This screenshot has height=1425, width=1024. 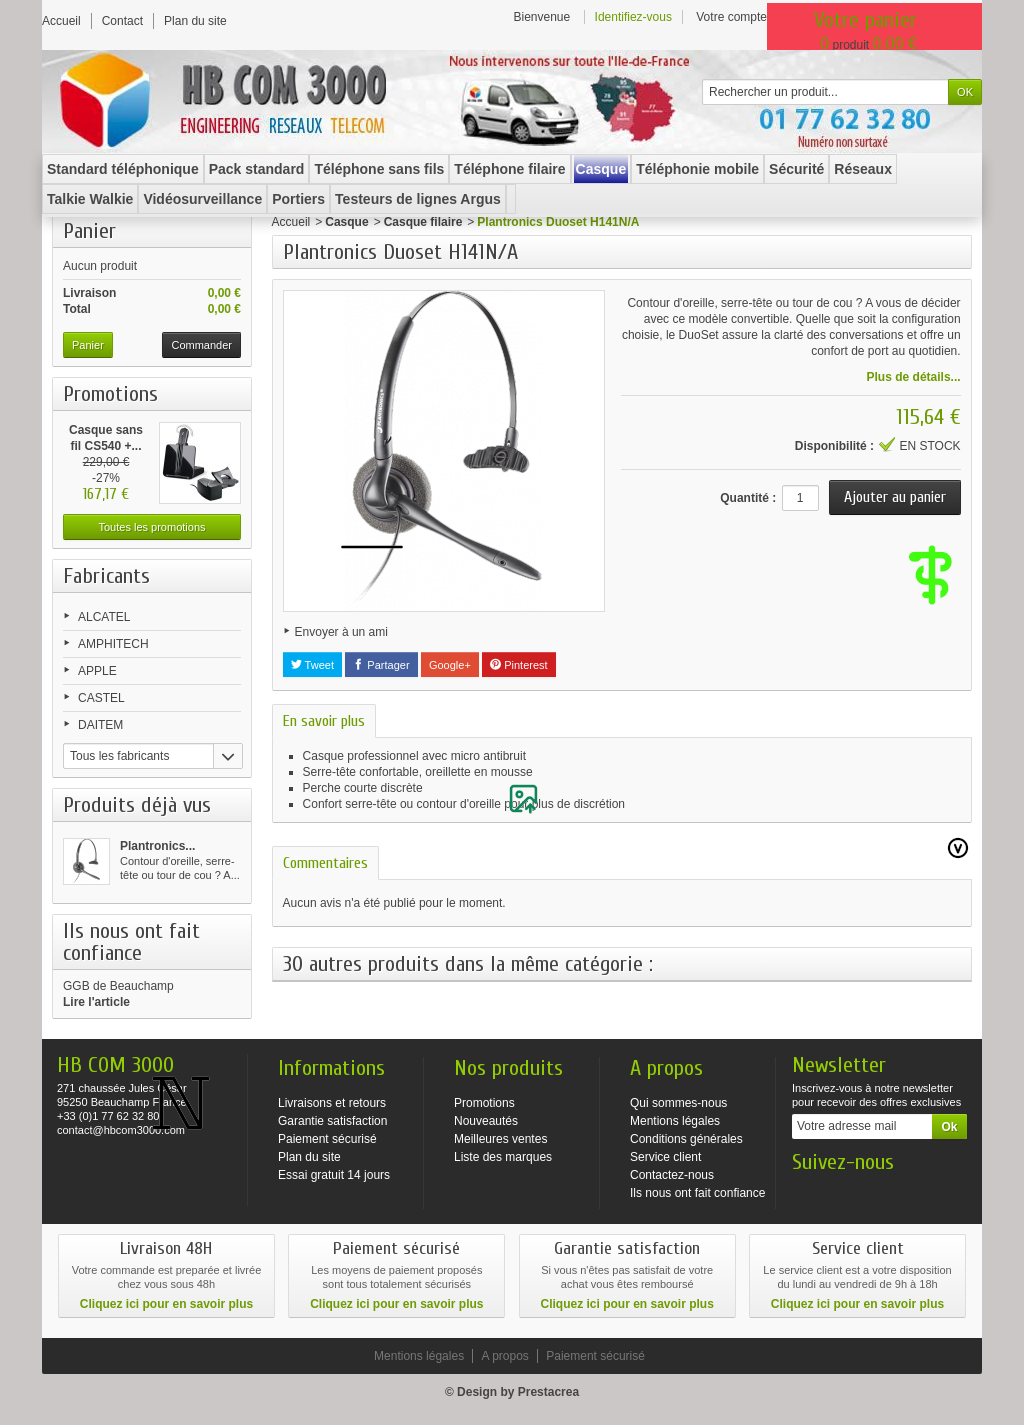 I want to click on upload an image, so click(x=523, y=798).